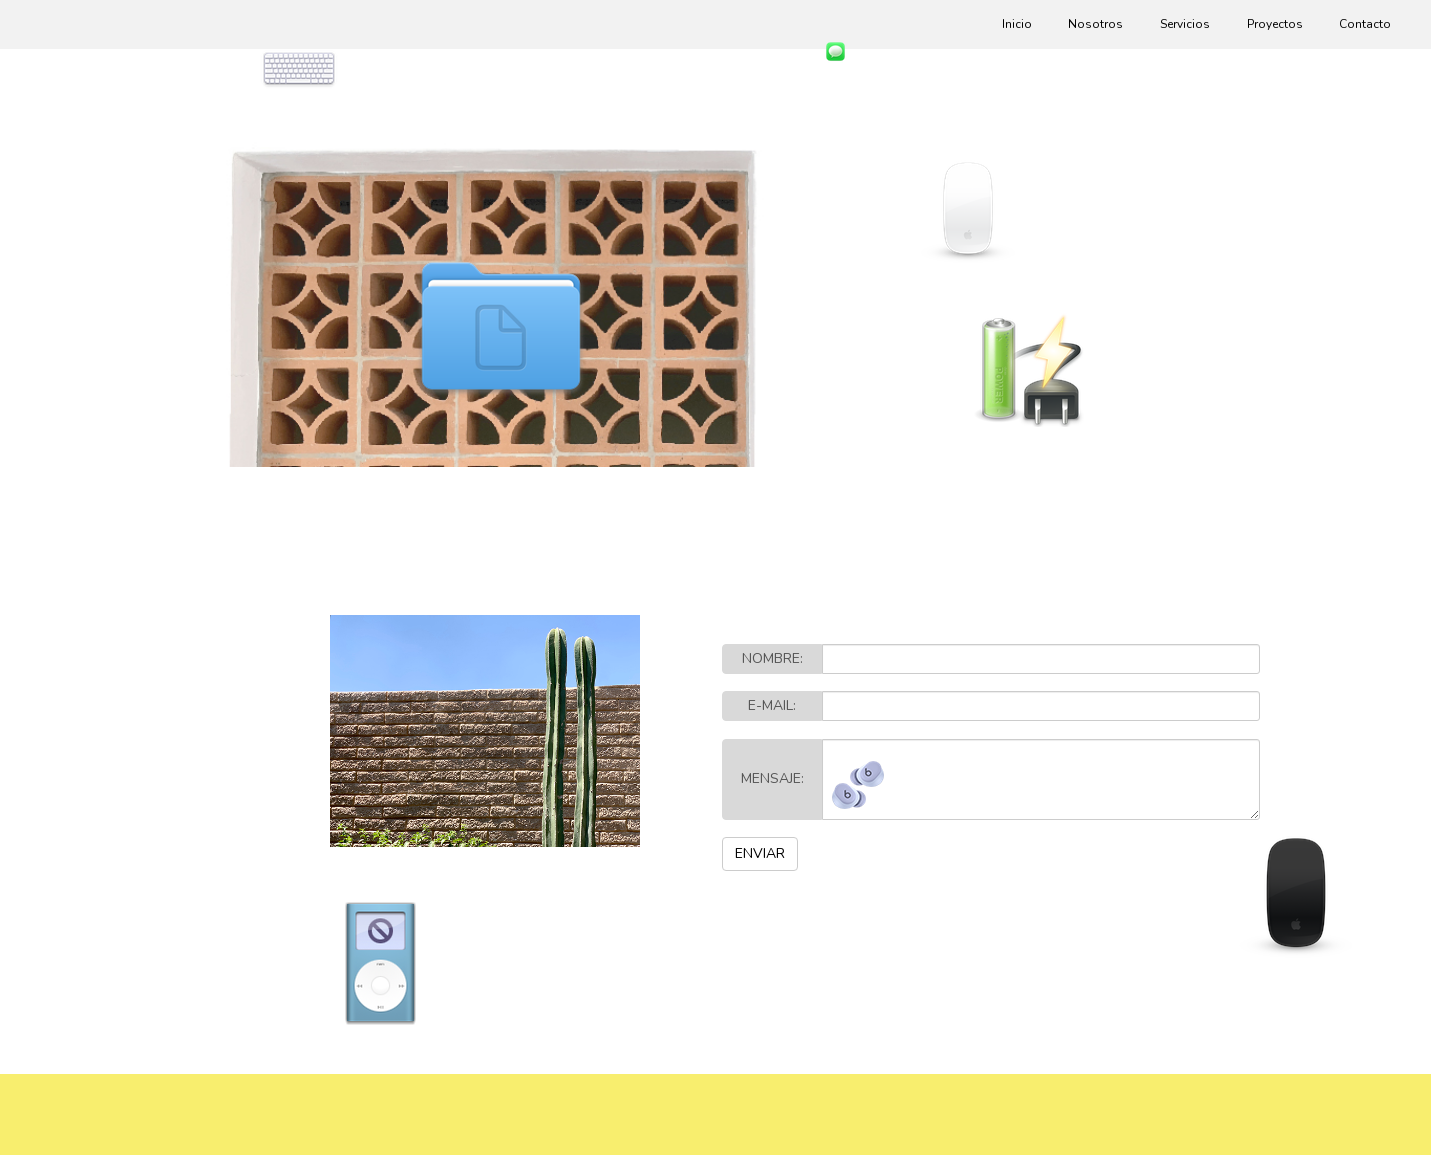  I want to click on connect Beats earbuds via bluetooth, so click(858, 785).